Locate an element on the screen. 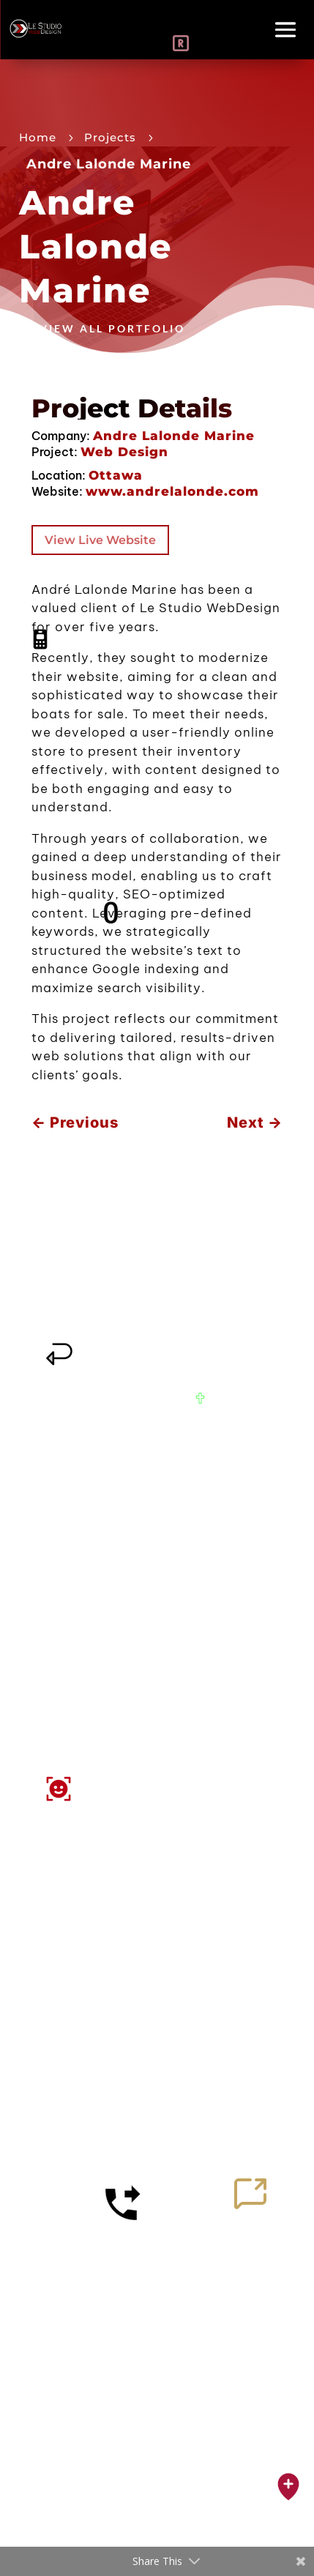 This screenshot has height=2576, width=314. call using a classic mobile phone is located at coordinates (40, 639).